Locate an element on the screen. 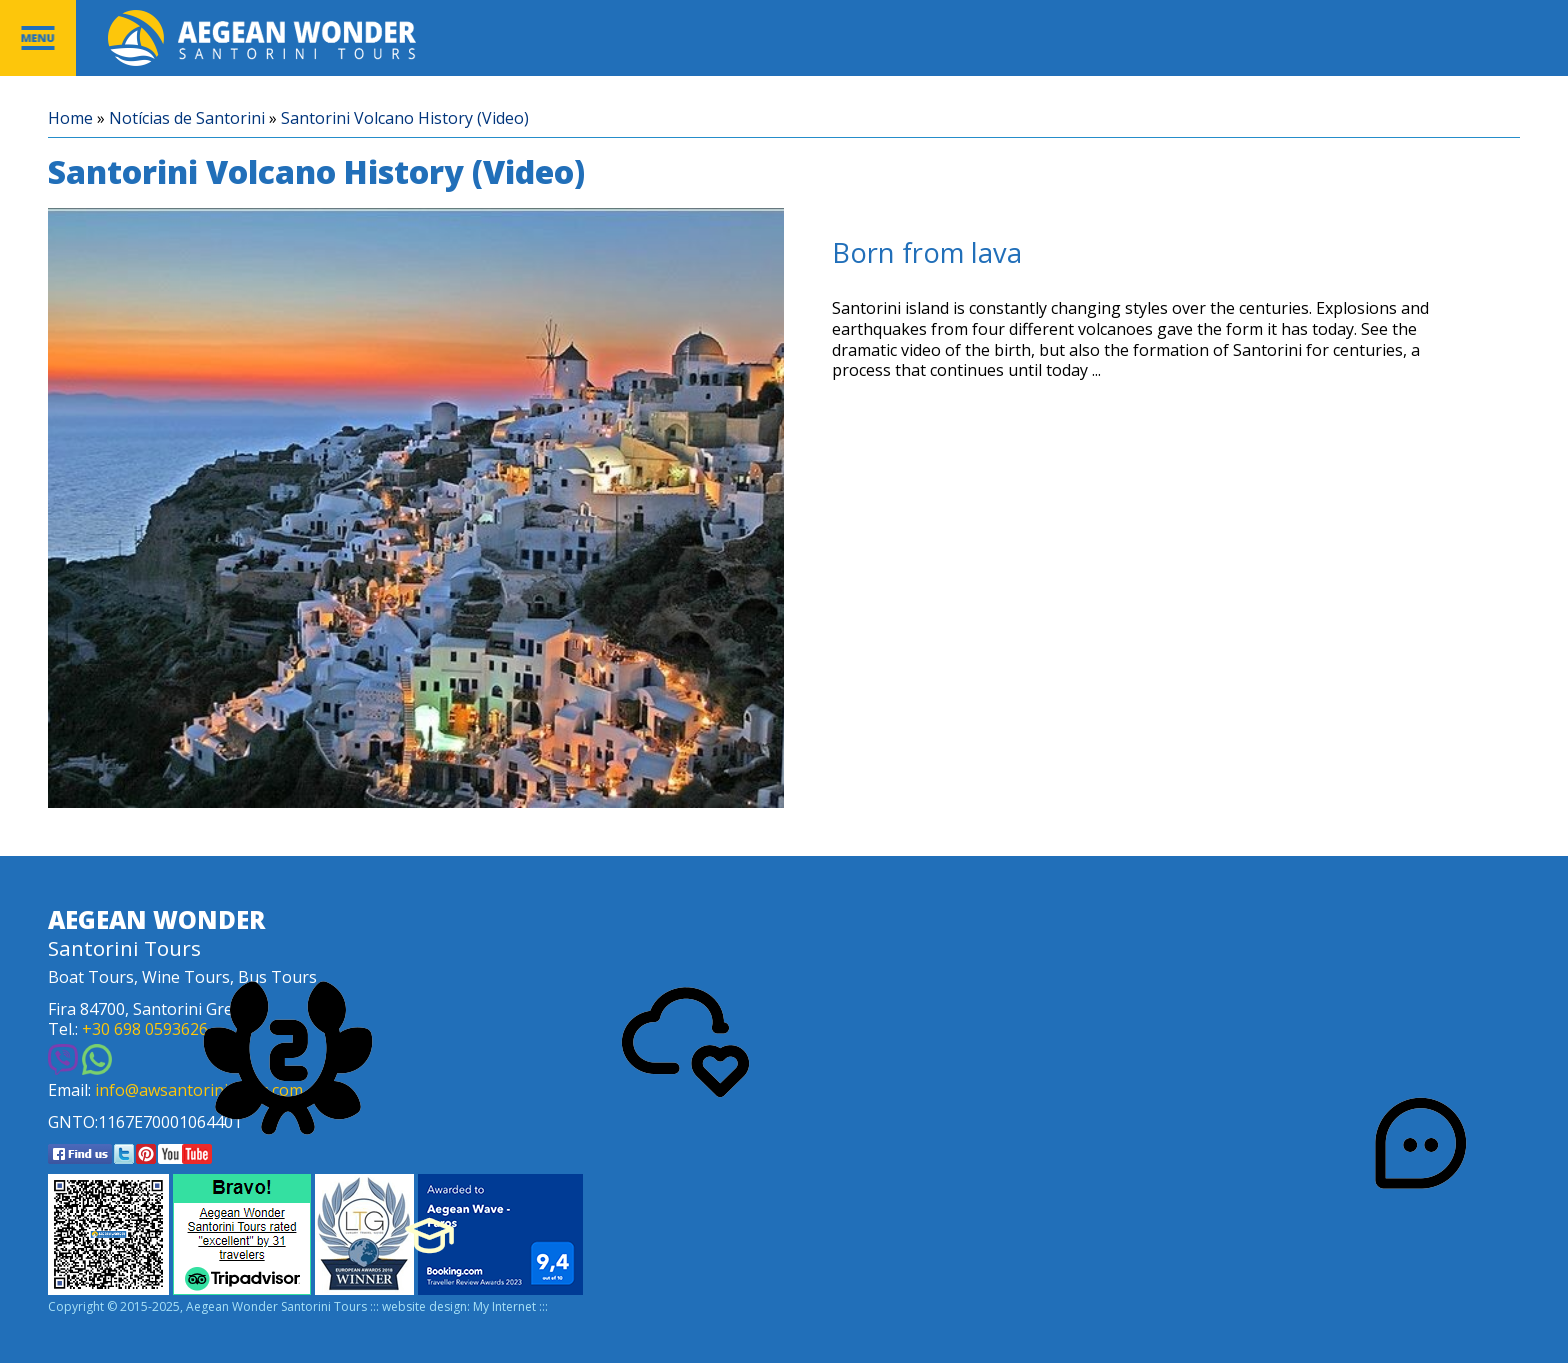 The width and height of the screenshot is (1568, 1363). access education or school-related features is located at coordinates (429, 1235).